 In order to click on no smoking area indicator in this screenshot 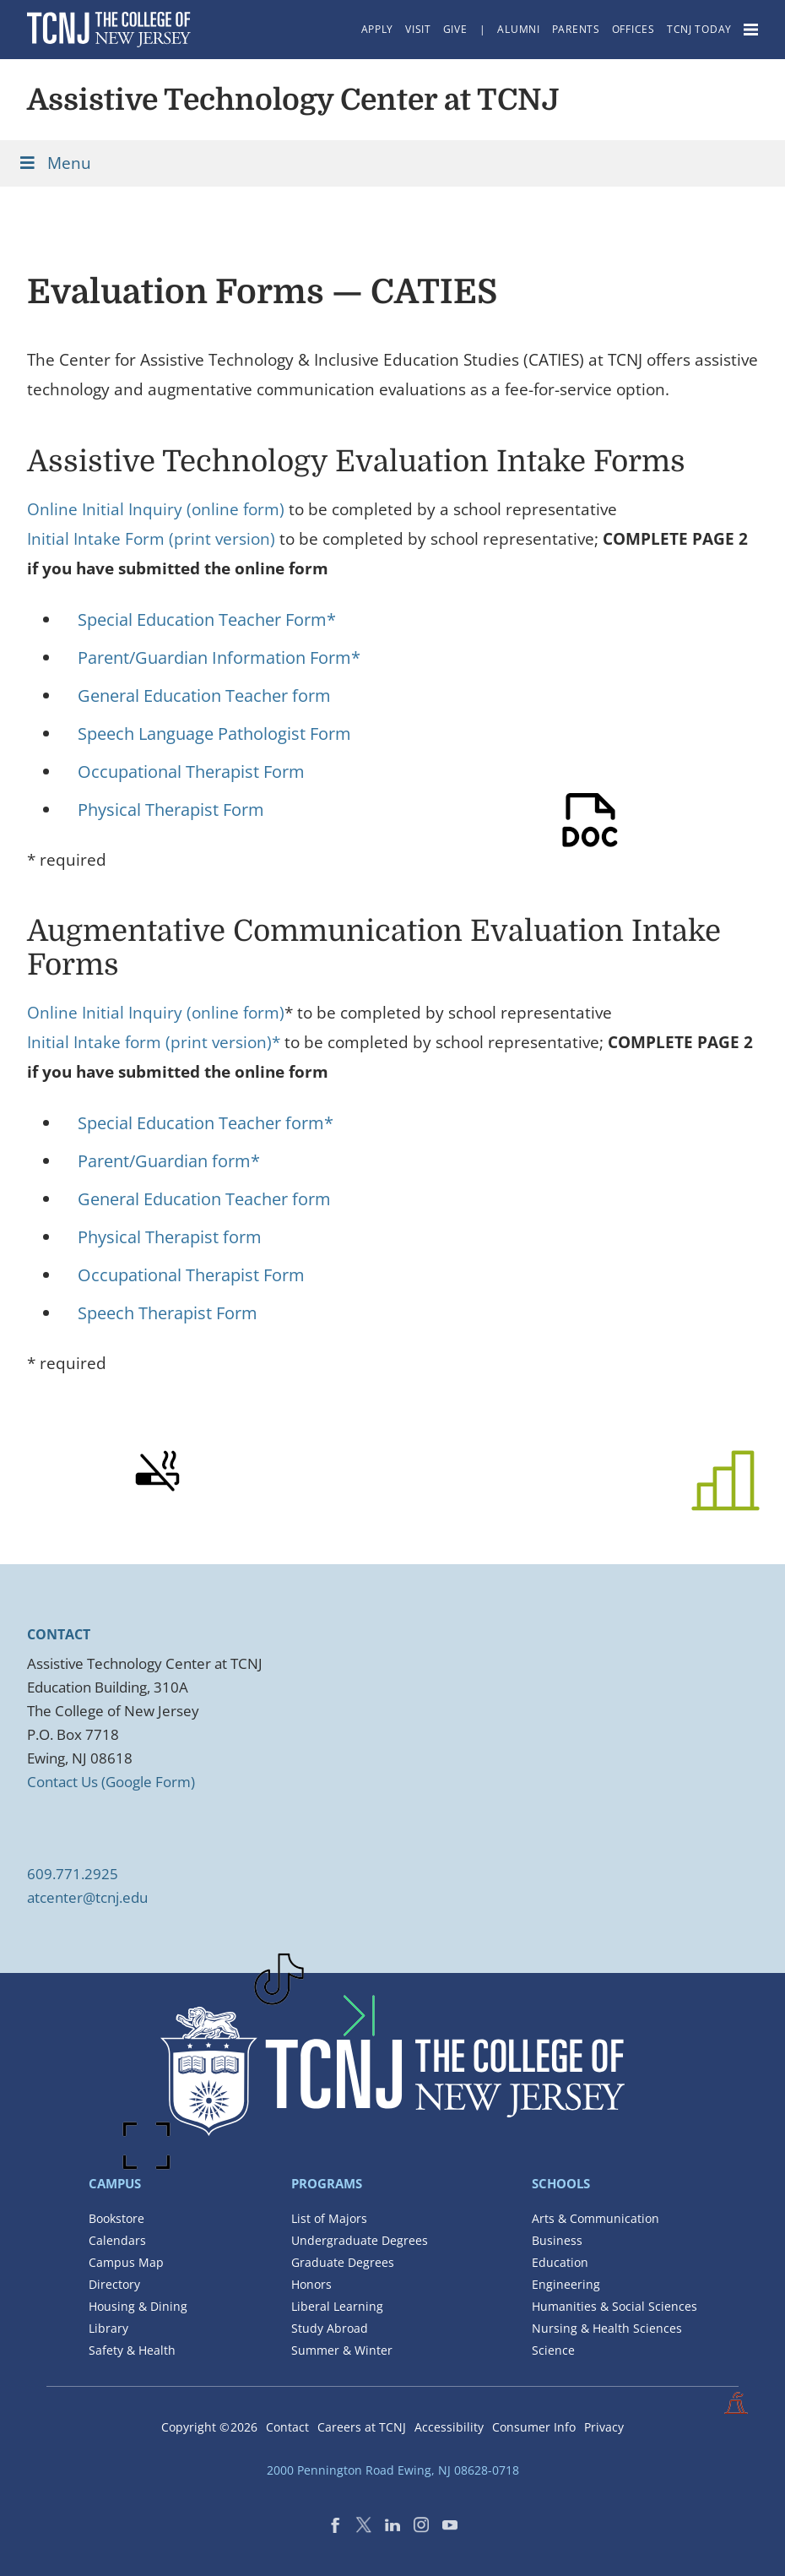, I will do `click(157, 1472)`.